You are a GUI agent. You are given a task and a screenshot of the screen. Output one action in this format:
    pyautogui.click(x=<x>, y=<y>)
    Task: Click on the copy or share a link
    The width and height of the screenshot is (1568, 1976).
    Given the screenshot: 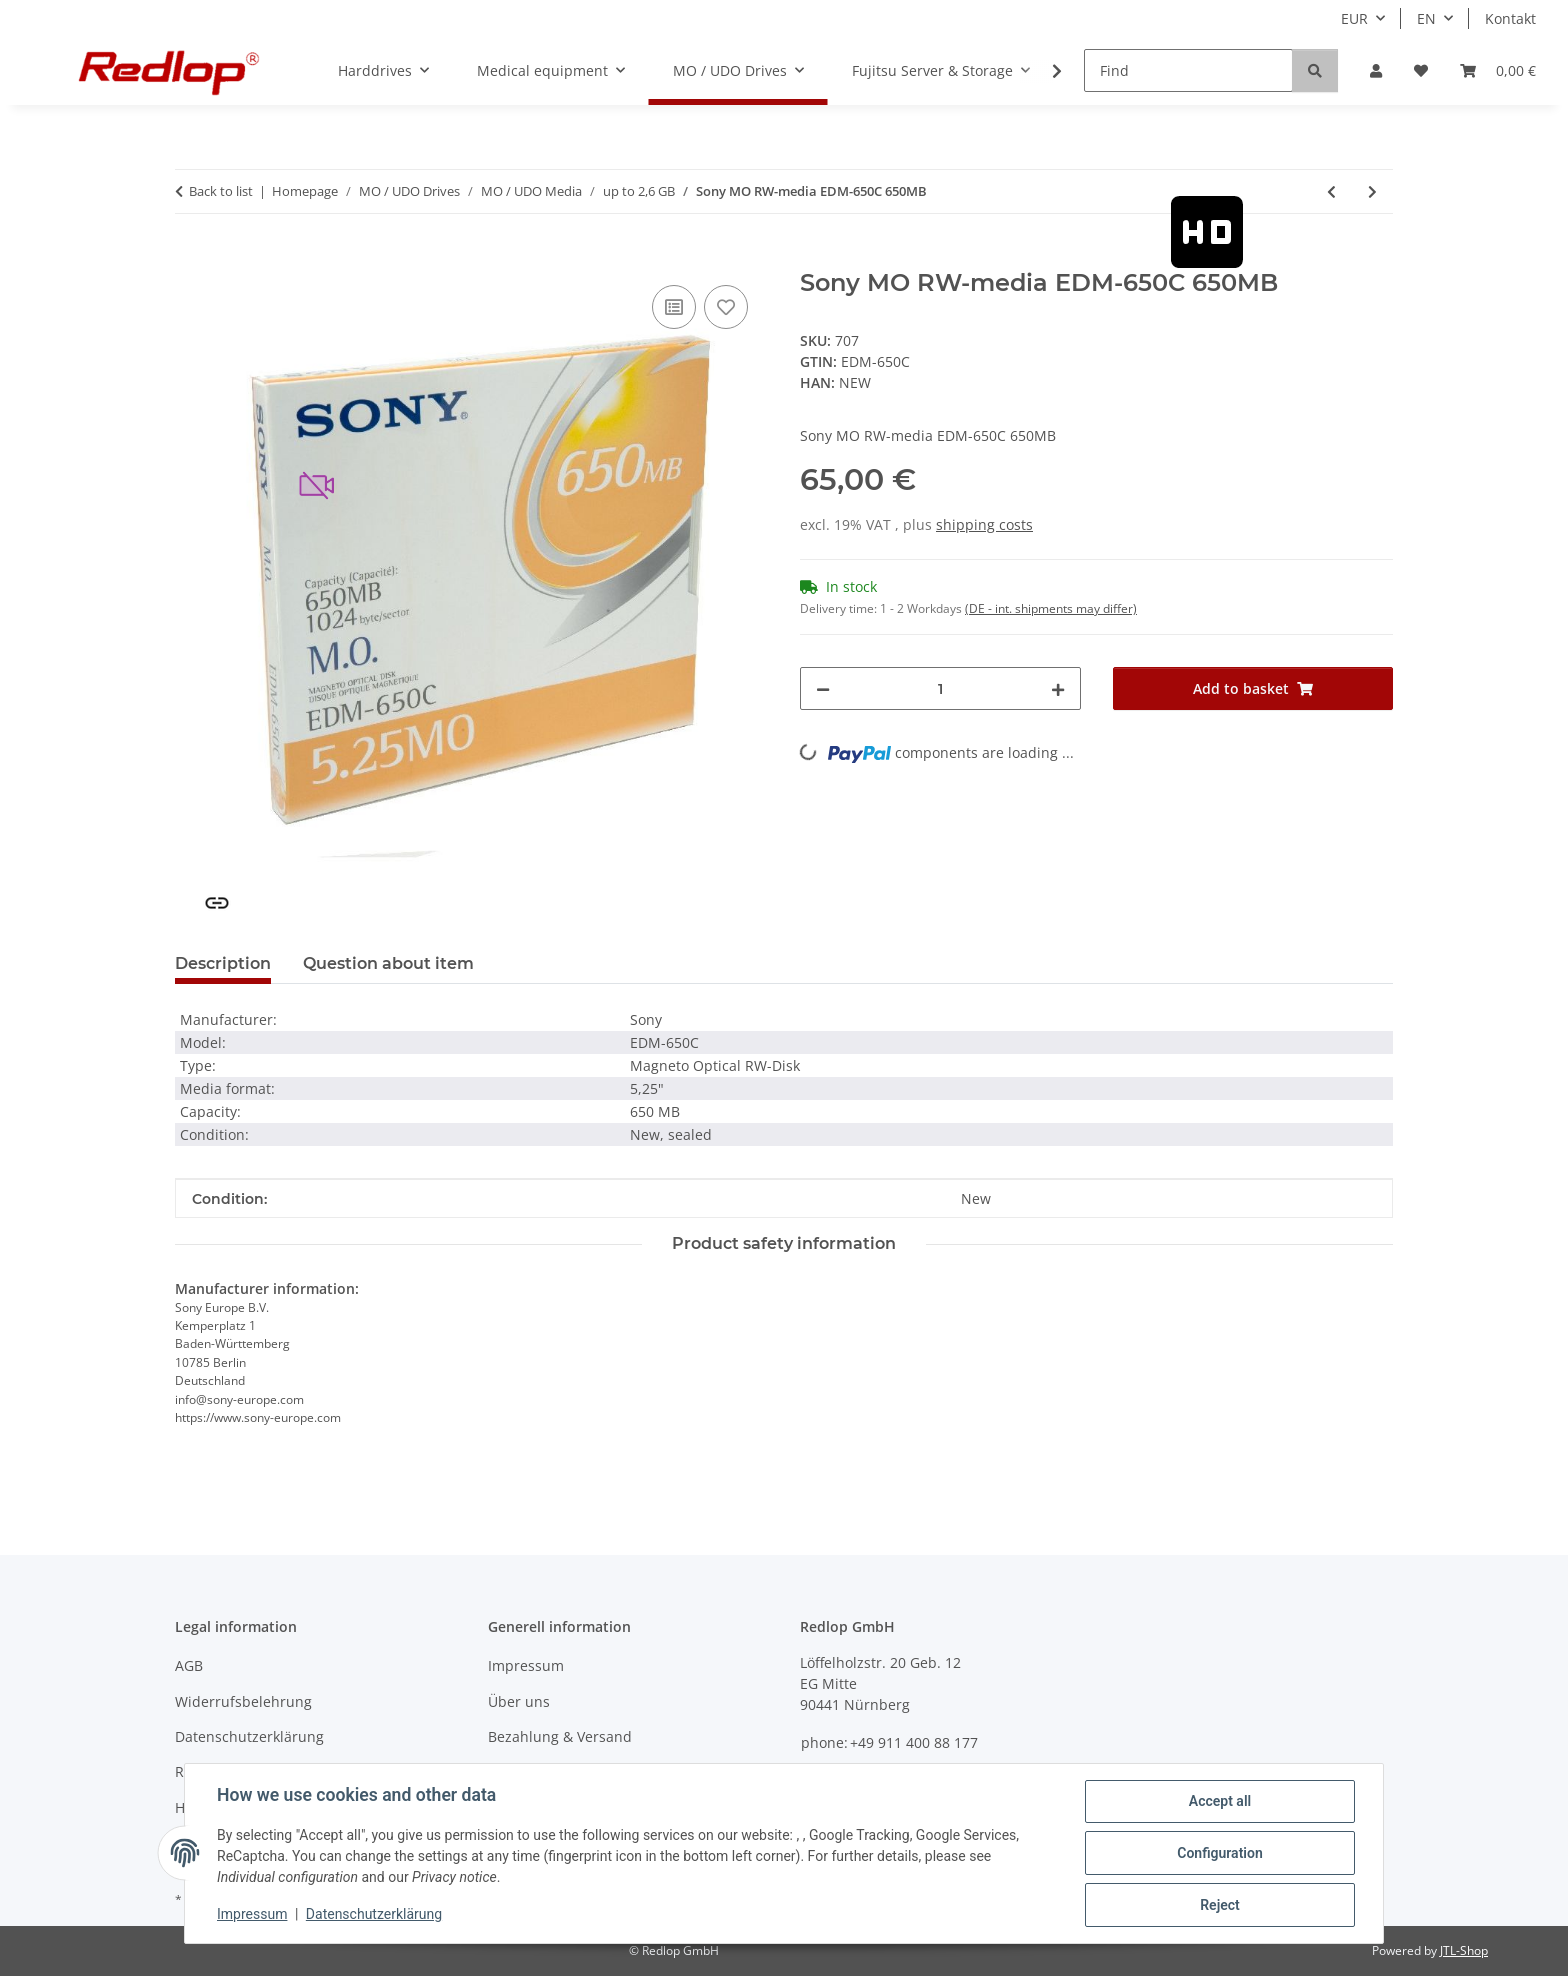 What is the action you would take?
    pyautogui.click(x=217, y=903)
    